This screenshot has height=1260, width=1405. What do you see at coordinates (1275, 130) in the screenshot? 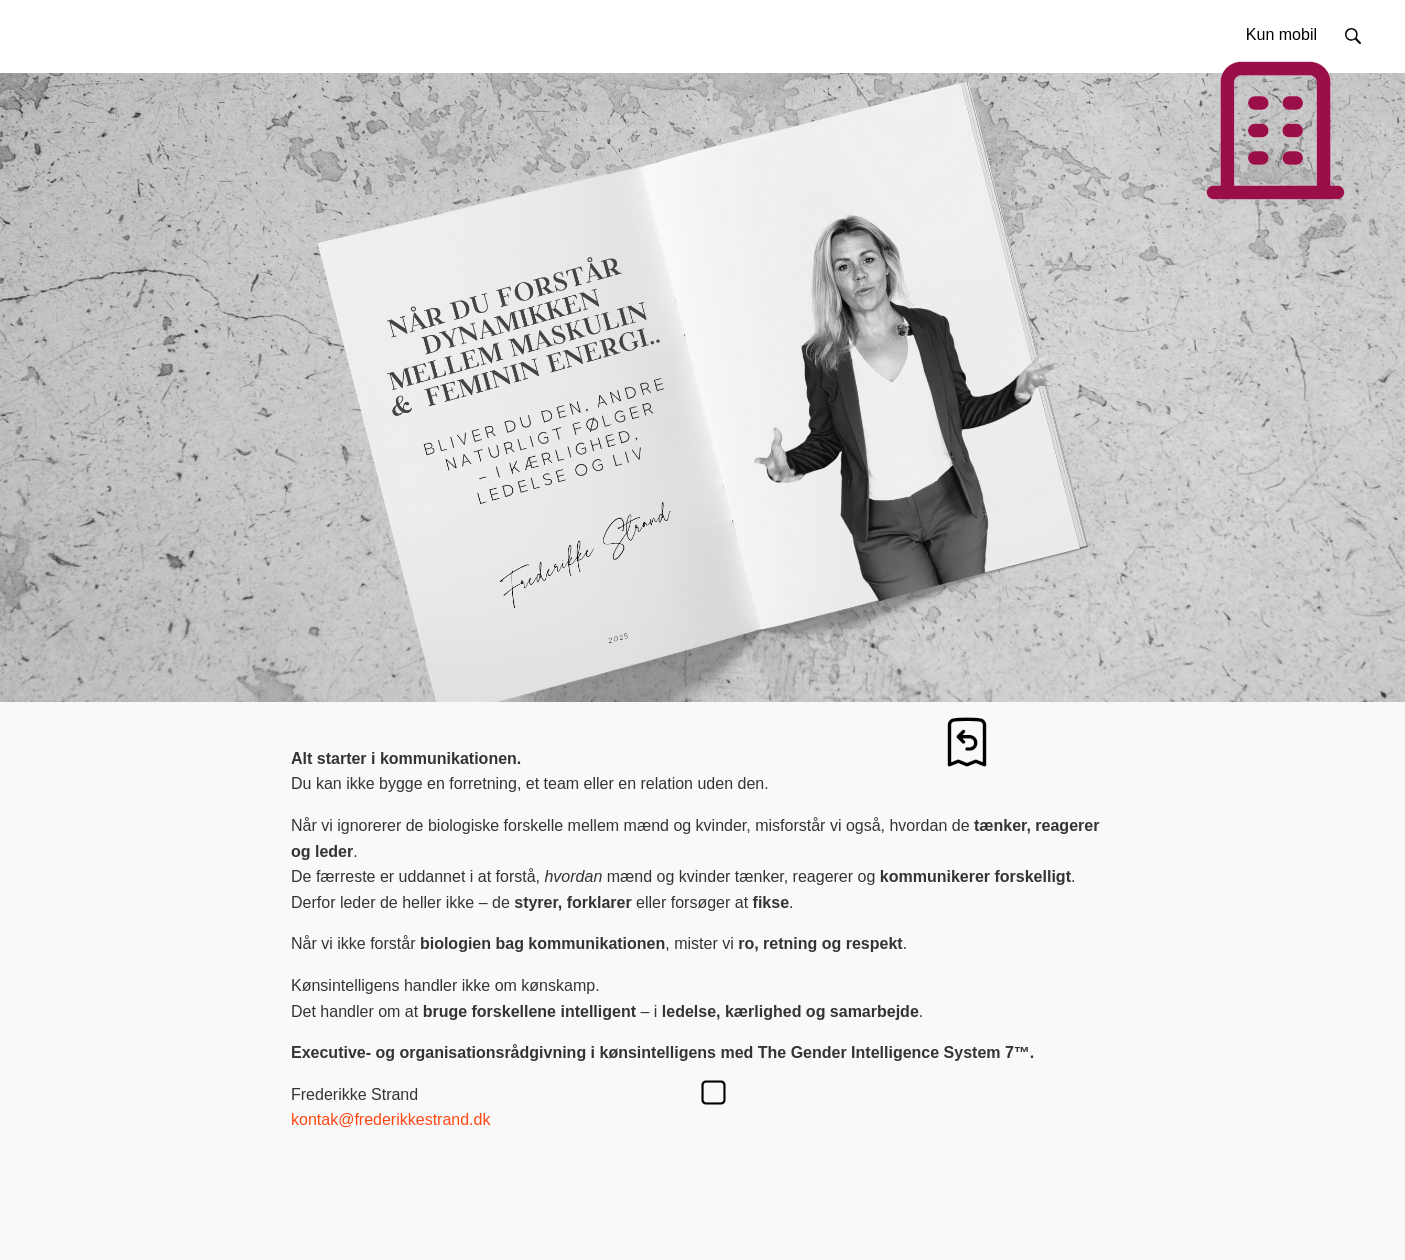
I see `view building or property details` at bounding box center [1275, 130].